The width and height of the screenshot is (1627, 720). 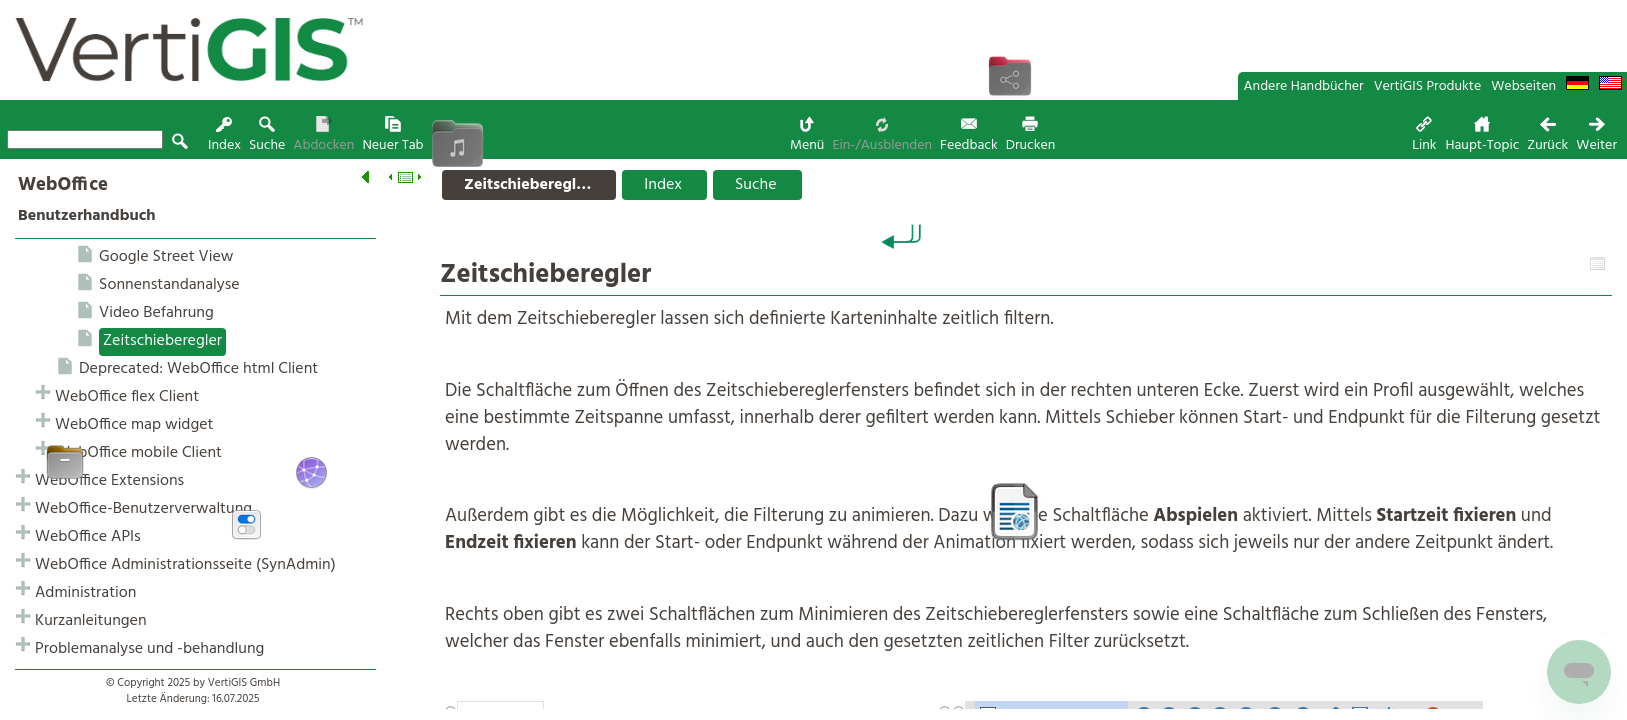 I want to click on open the file manager, so click(x=65, y=462).